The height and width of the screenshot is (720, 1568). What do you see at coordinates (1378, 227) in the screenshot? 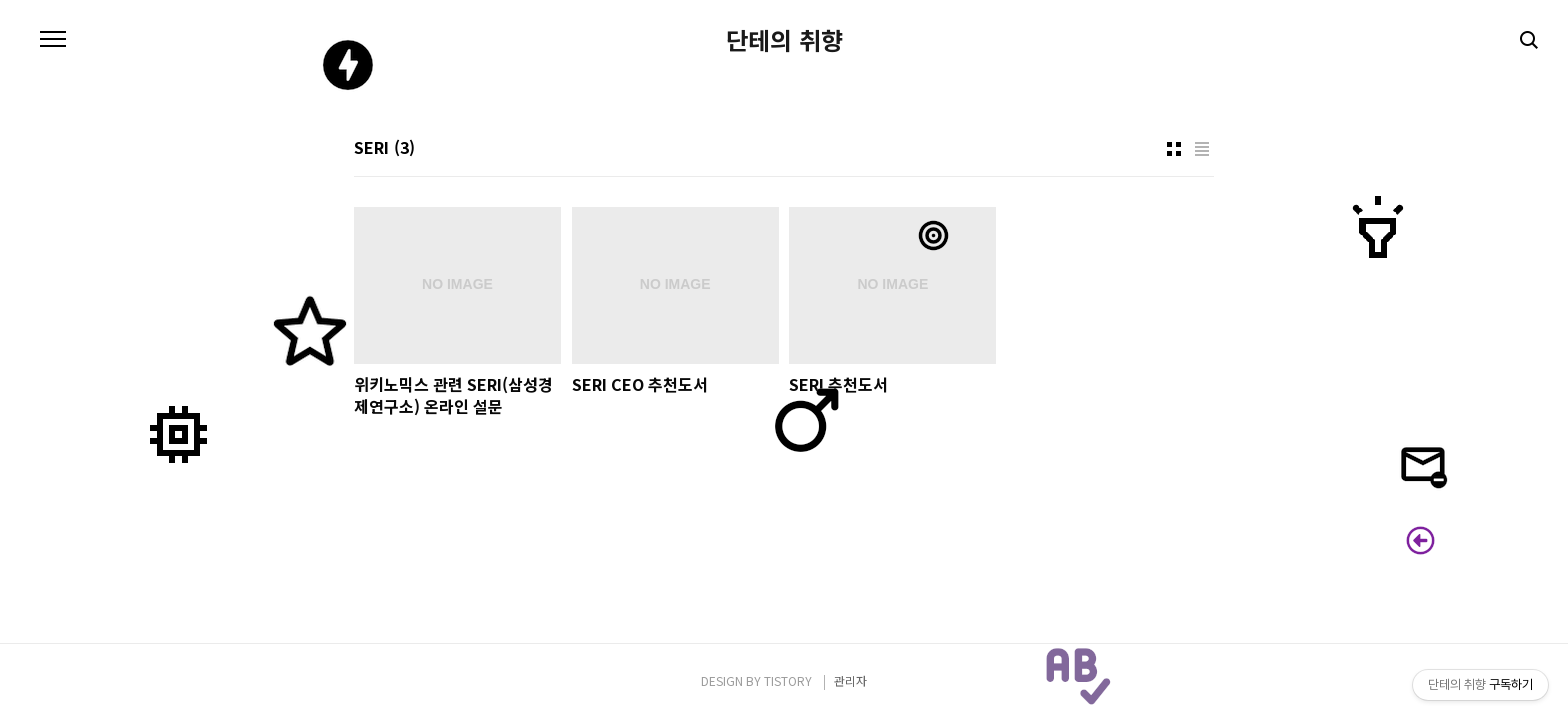
I see `highlight selected text` at bounding box center [1378, 227].